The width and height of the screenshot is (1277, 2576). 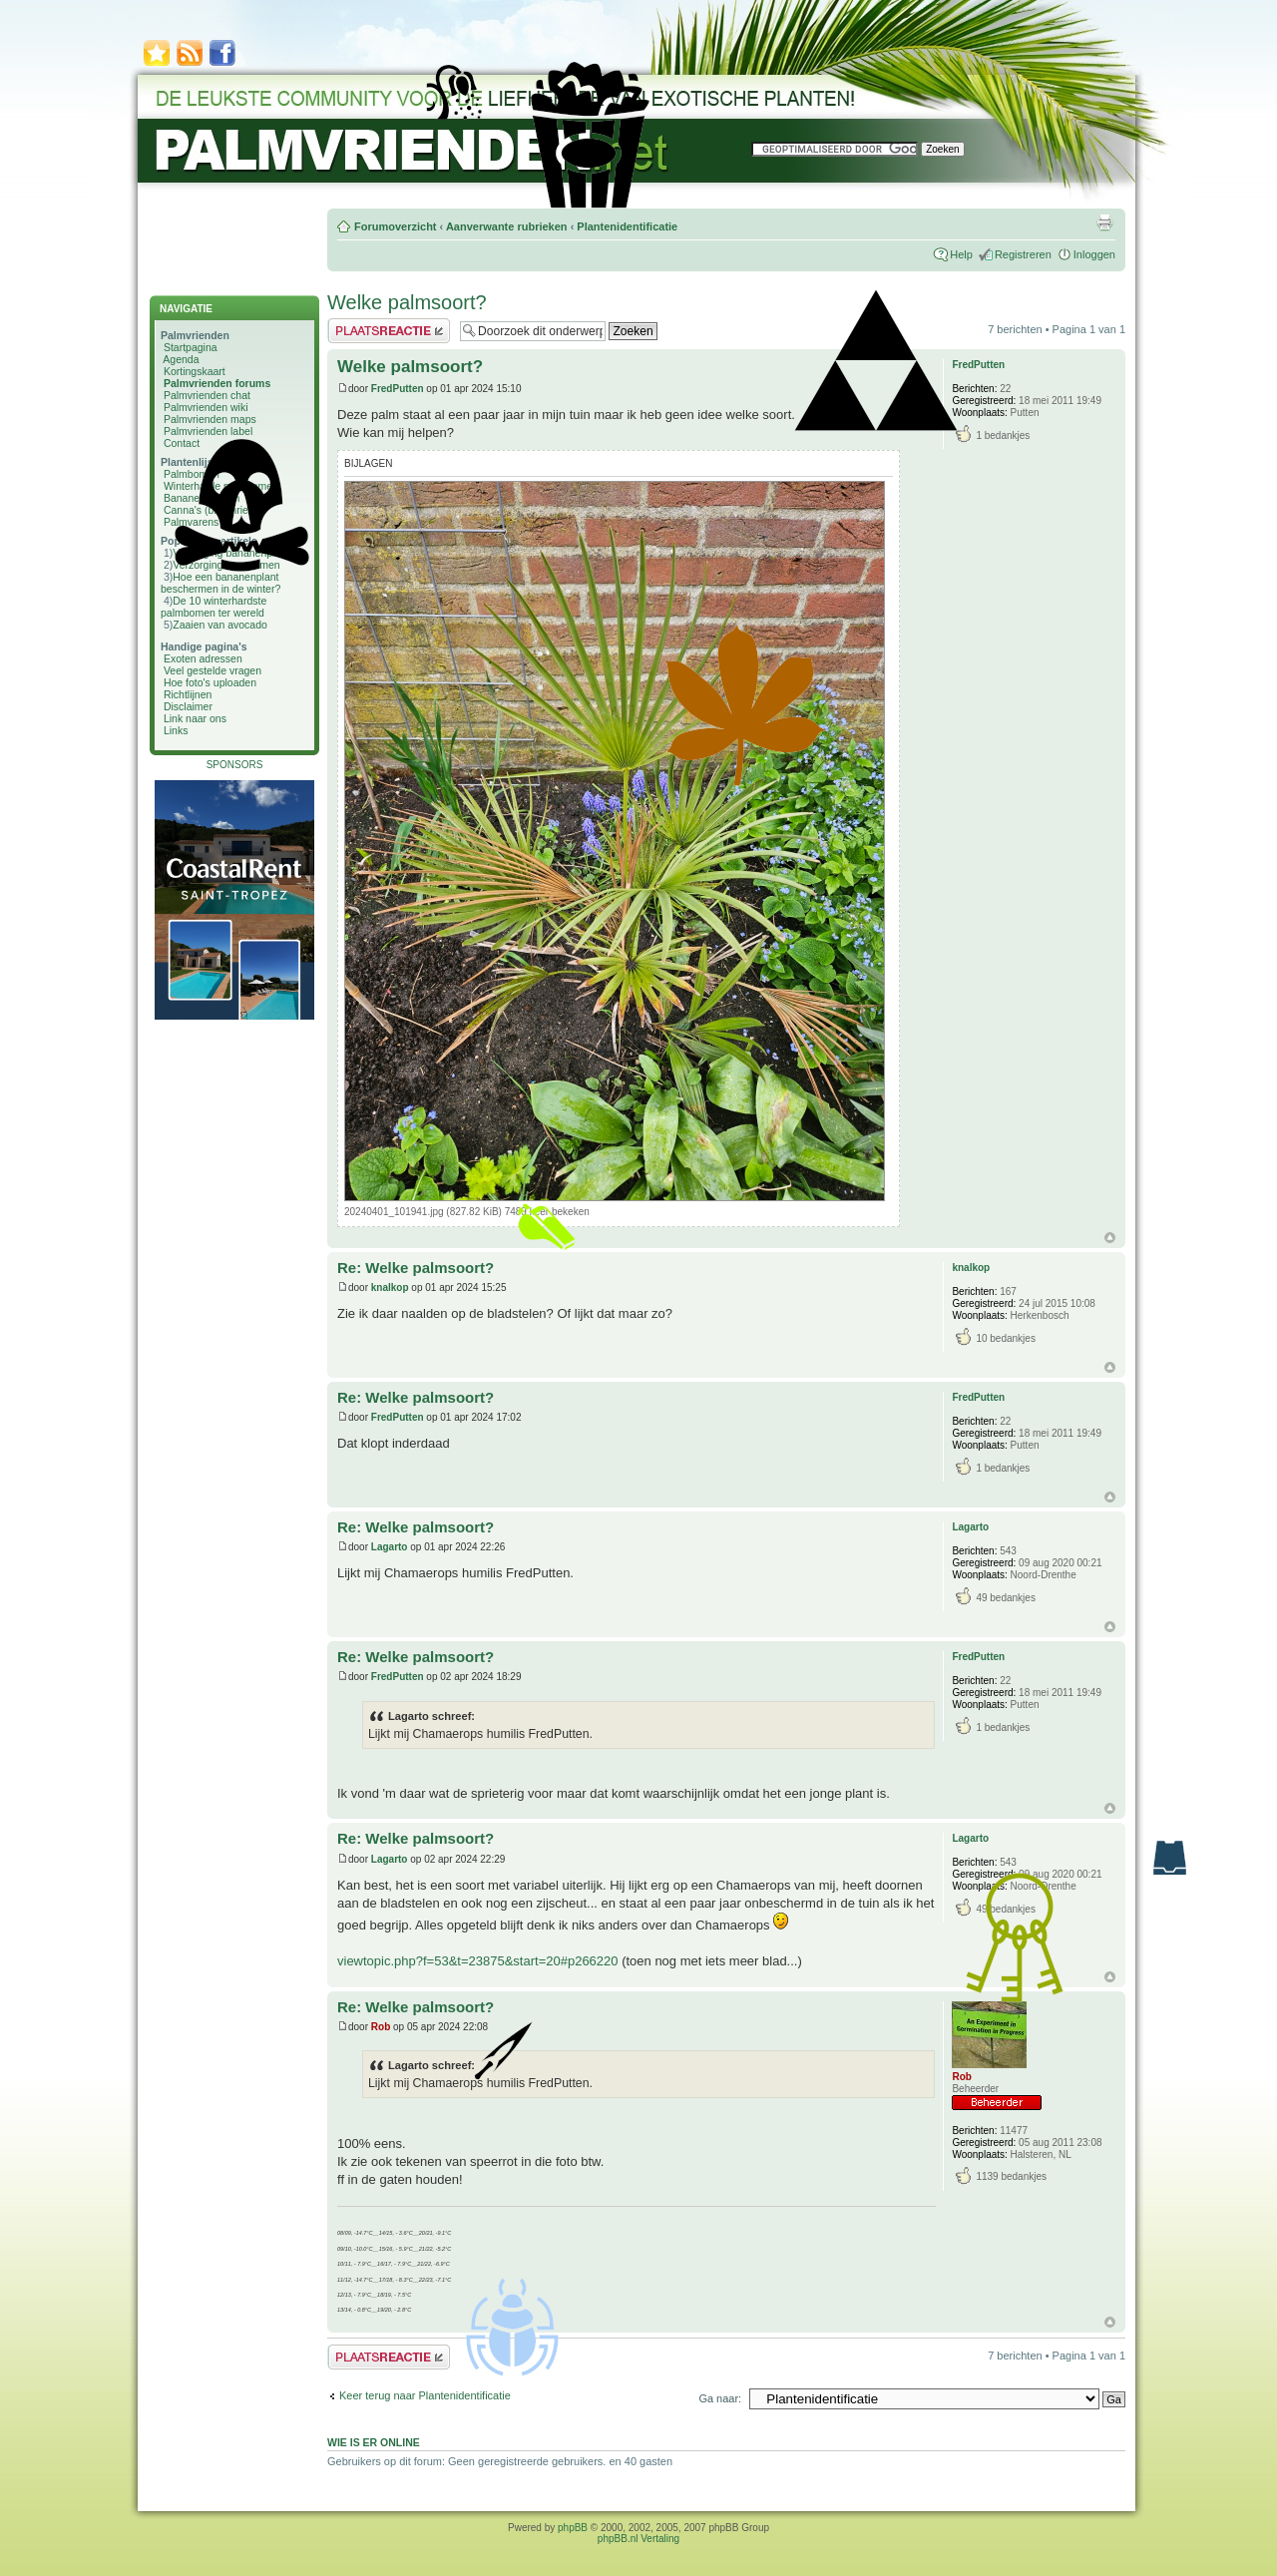 I want to click on access saved passwords or credentials, so click(x=1015, y=1937).